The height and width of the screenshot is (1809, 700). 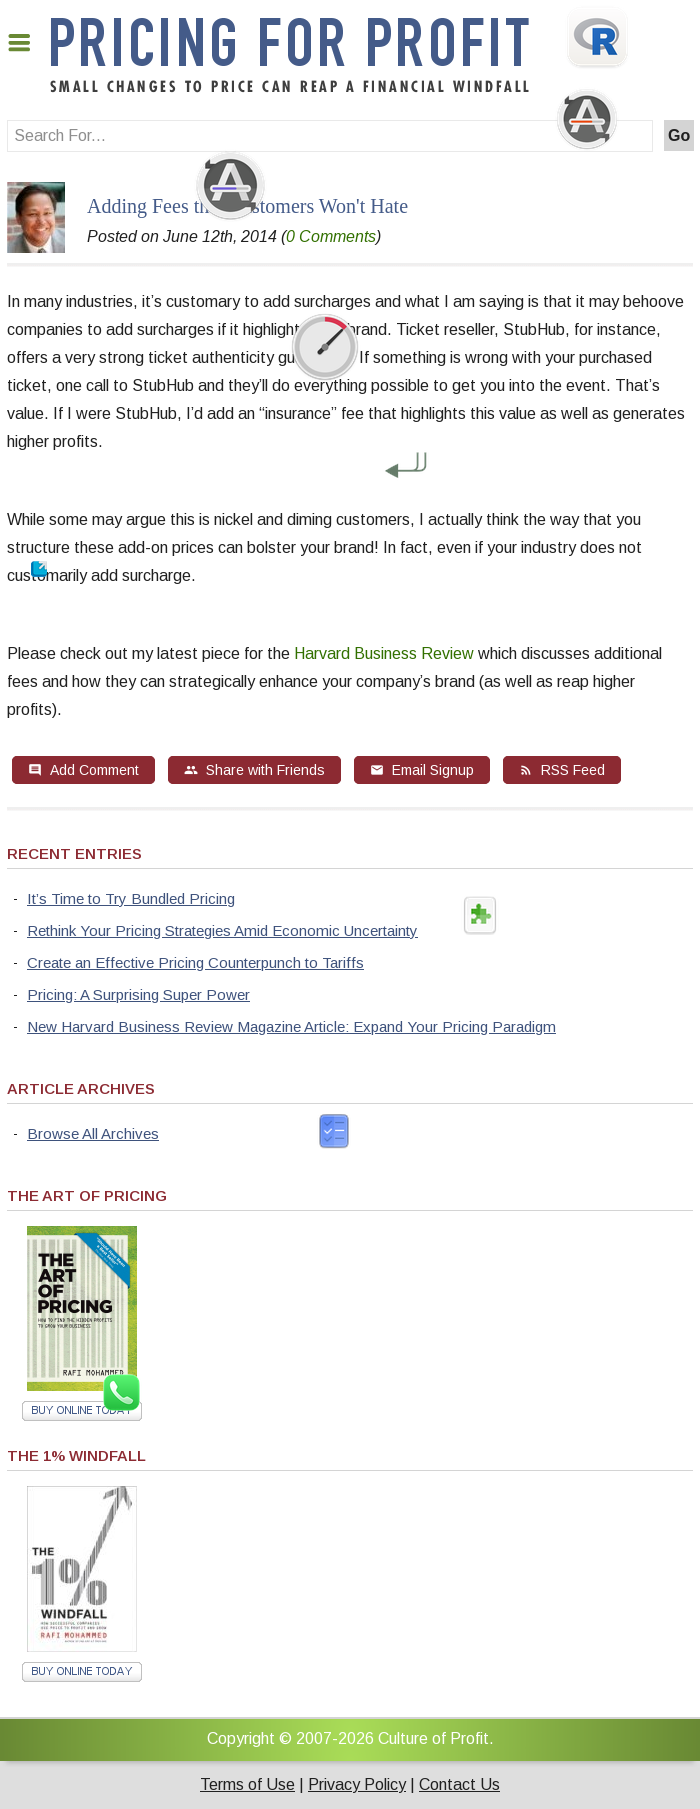 What do you see at coordinates (596, 36) in the screenshot?
I see `open R statistical computing application` at bounding box center [596, 36].